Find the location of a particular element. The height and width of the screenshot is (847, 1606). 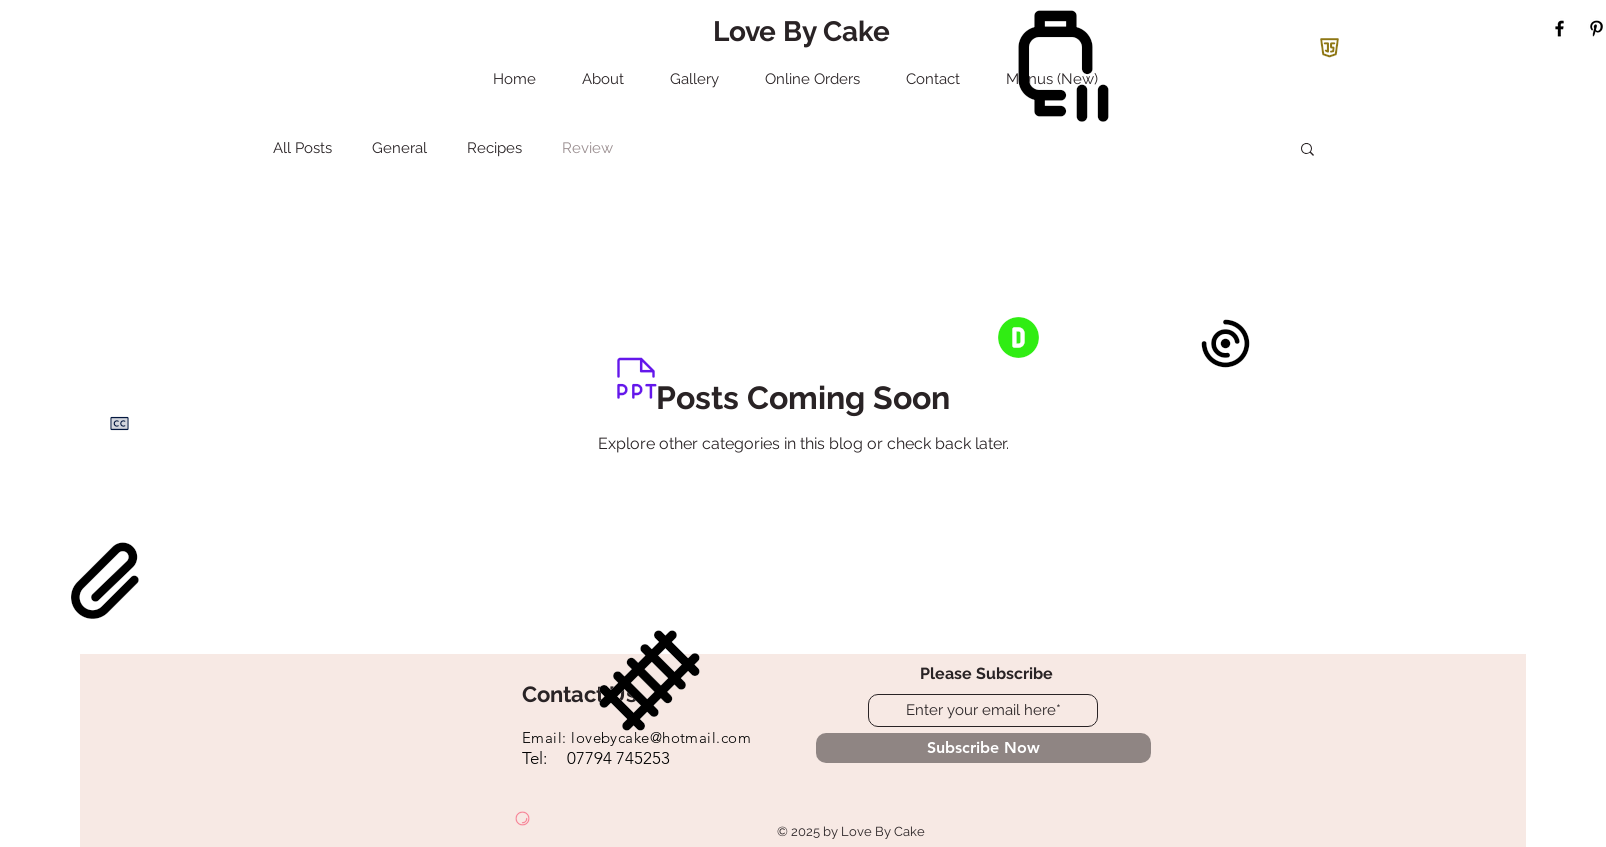

enable closed captions for video content is located at coordinates (119, 423).